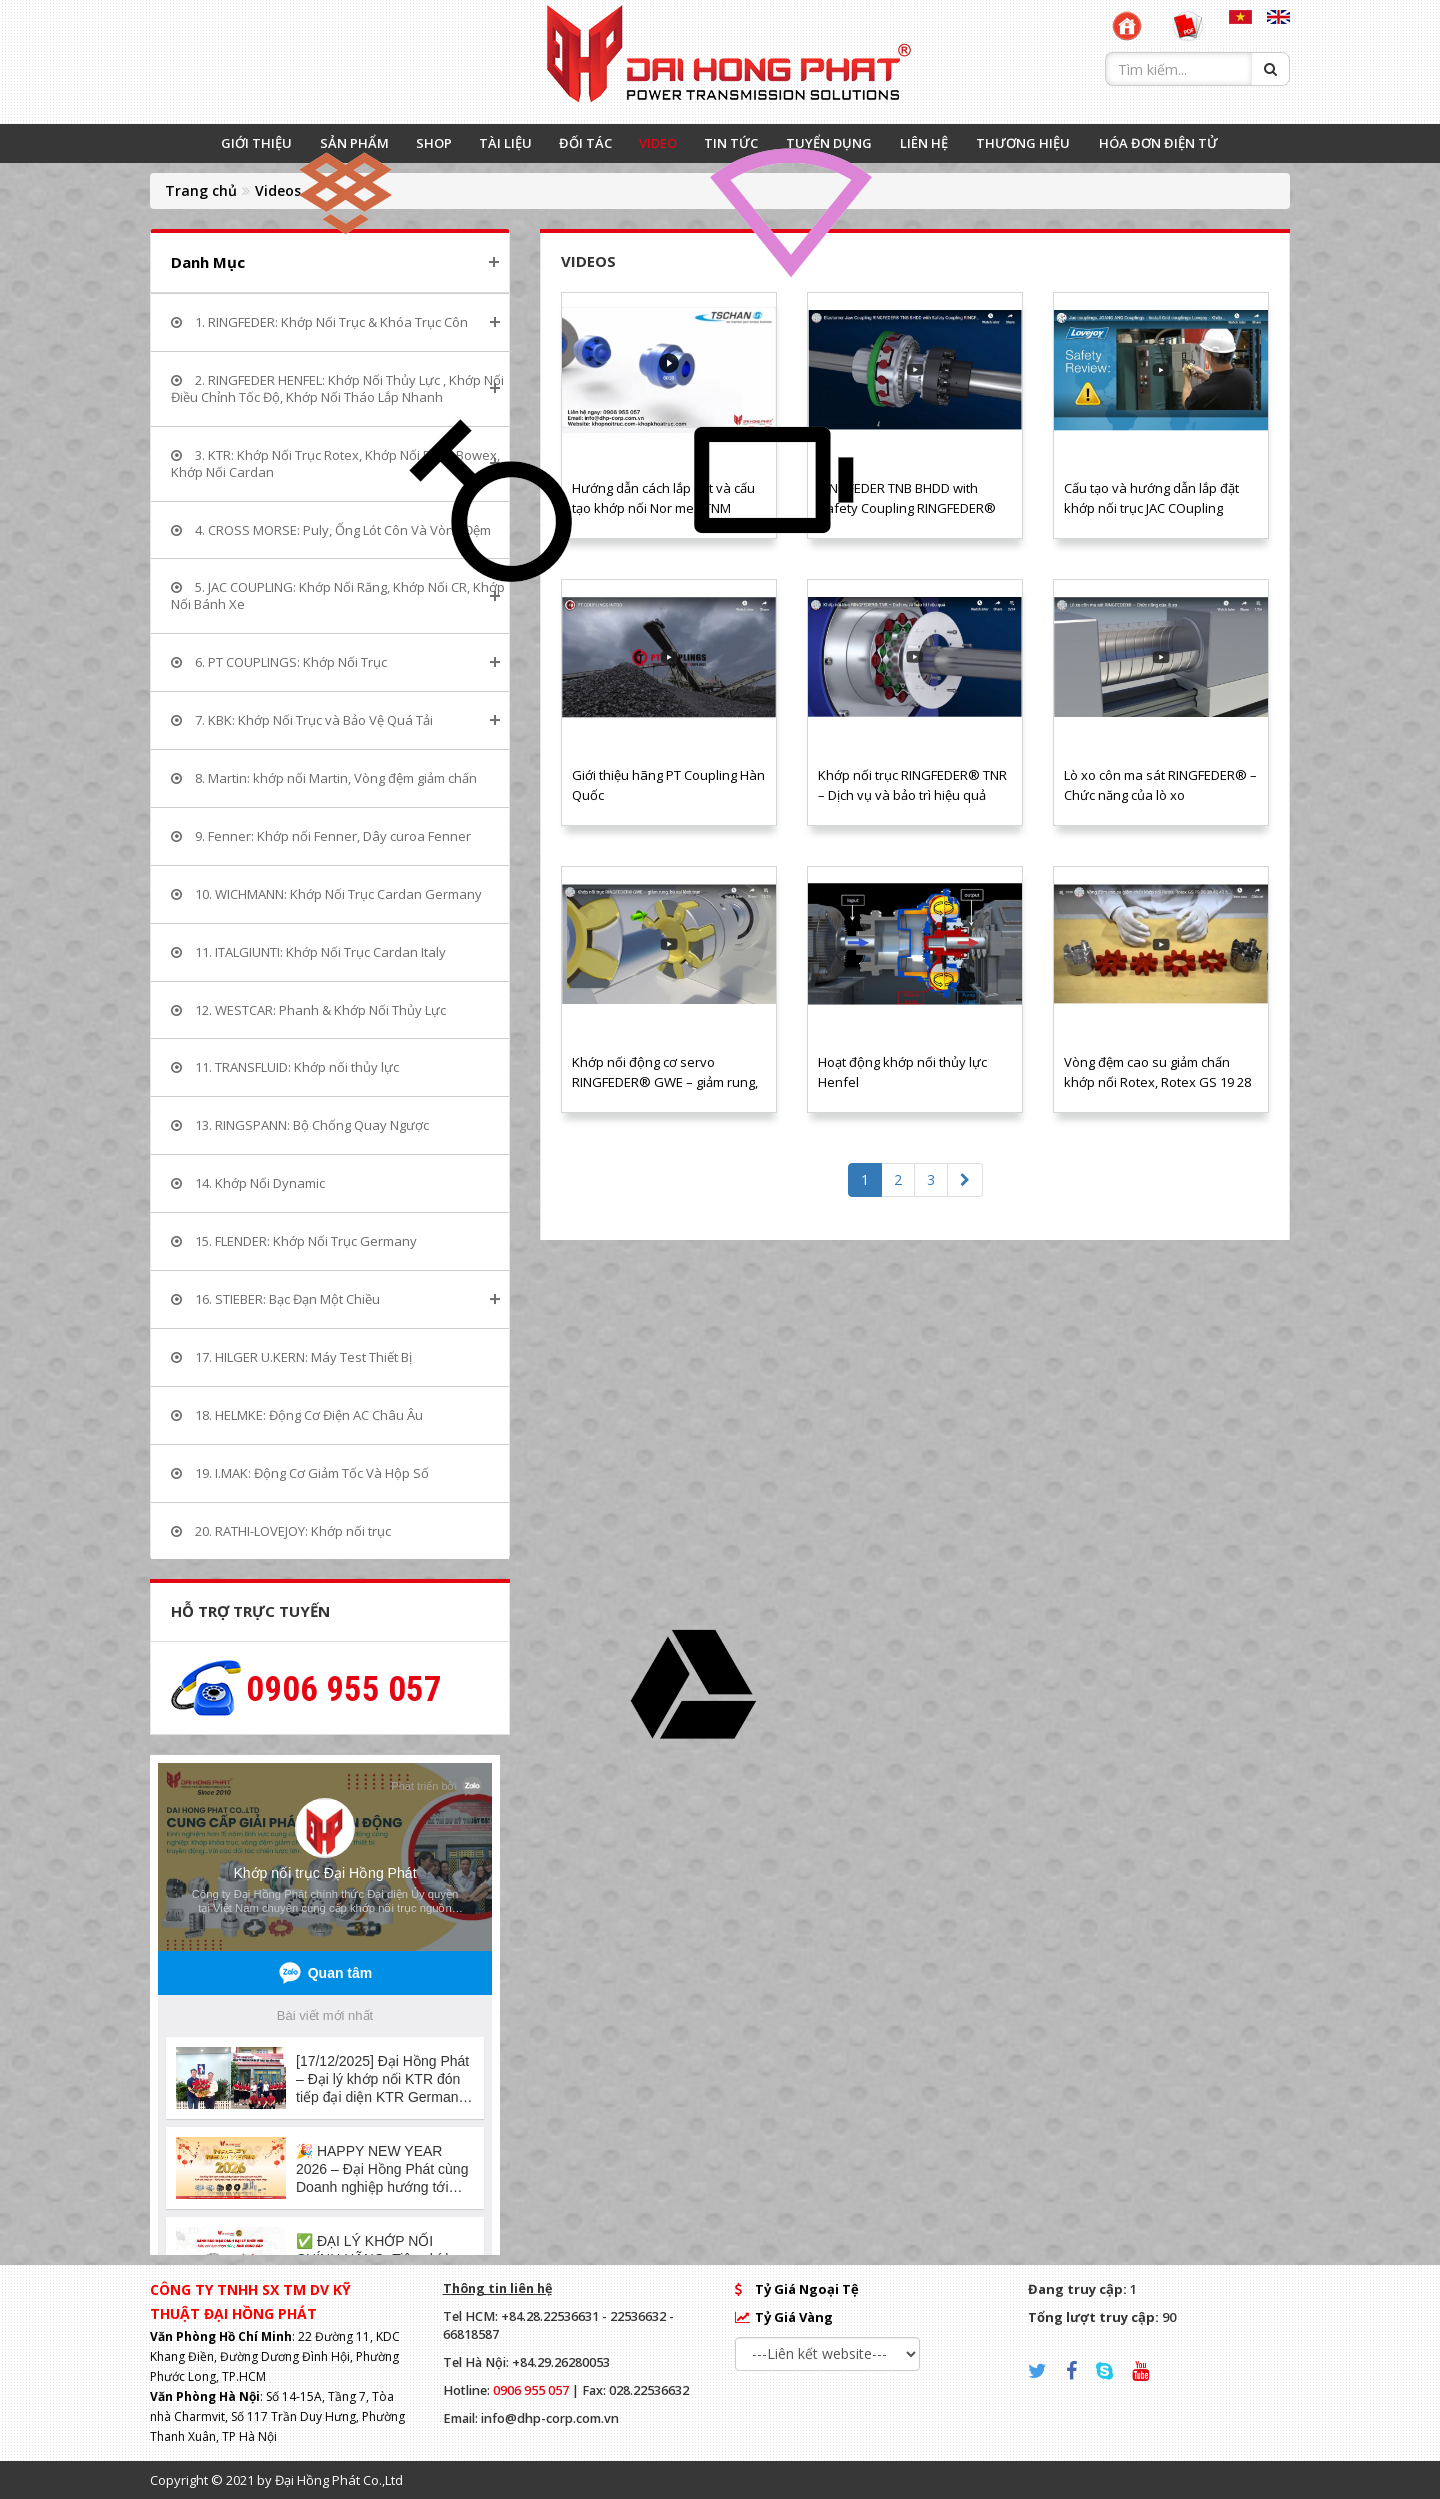  I want to click on open dropbox app, so click(345, 190).